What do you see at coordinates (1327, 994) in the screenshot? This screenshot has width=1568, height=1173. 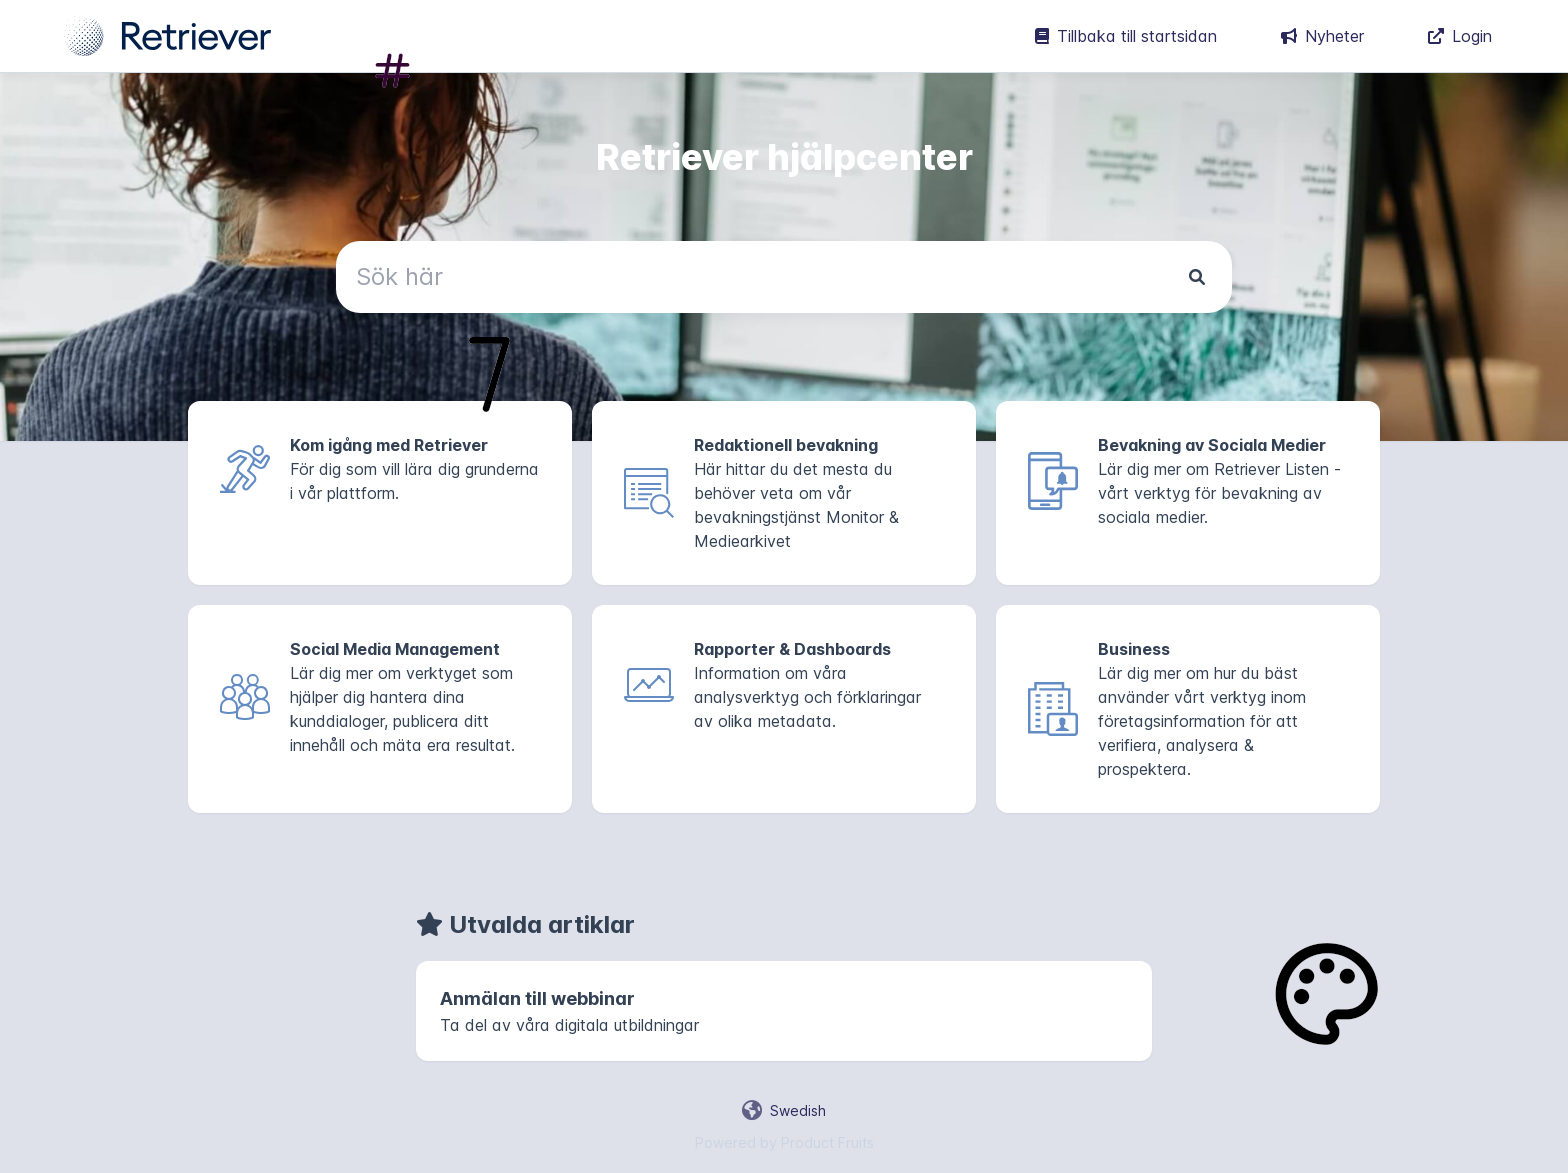 I see `customize theme or color settings` at bounding box center [1327, 994].